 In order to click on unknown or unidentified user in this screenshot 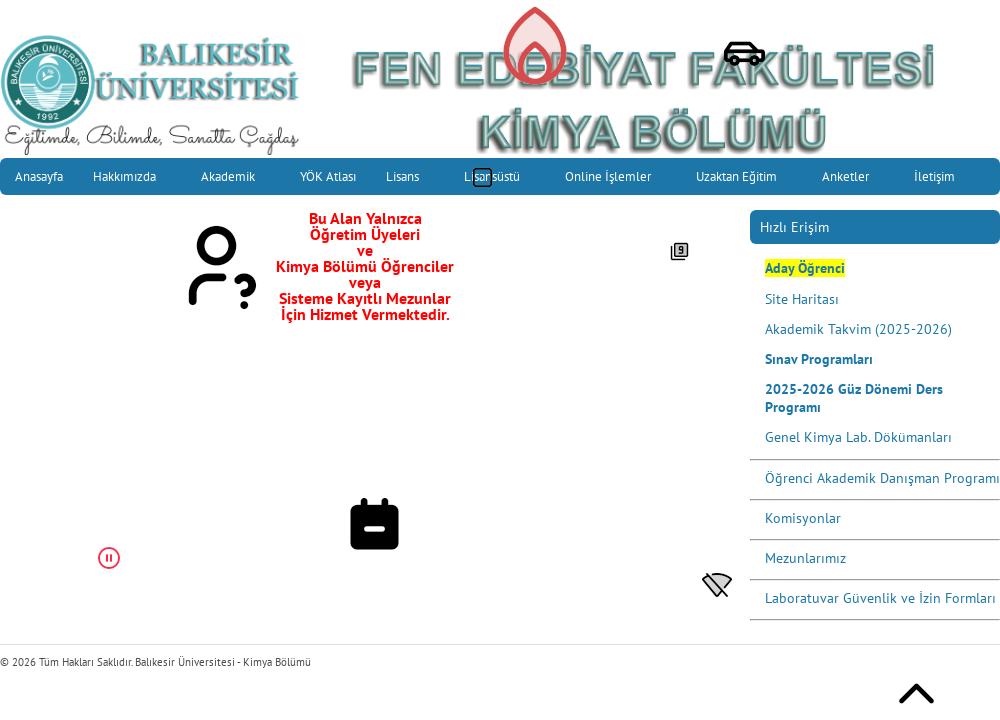, I will do `click(216, 265)`.